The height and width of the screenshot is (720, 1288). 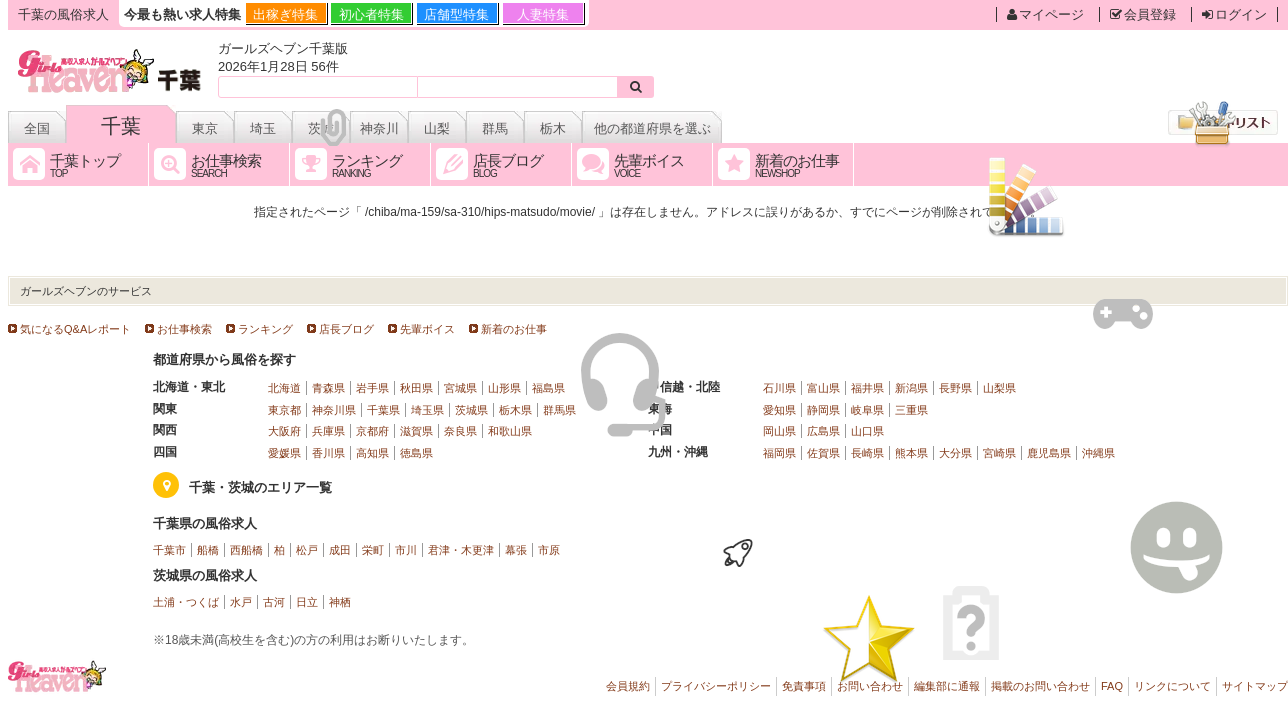 I want to click on indicates email has an attachment, so click(x=334, y=127).